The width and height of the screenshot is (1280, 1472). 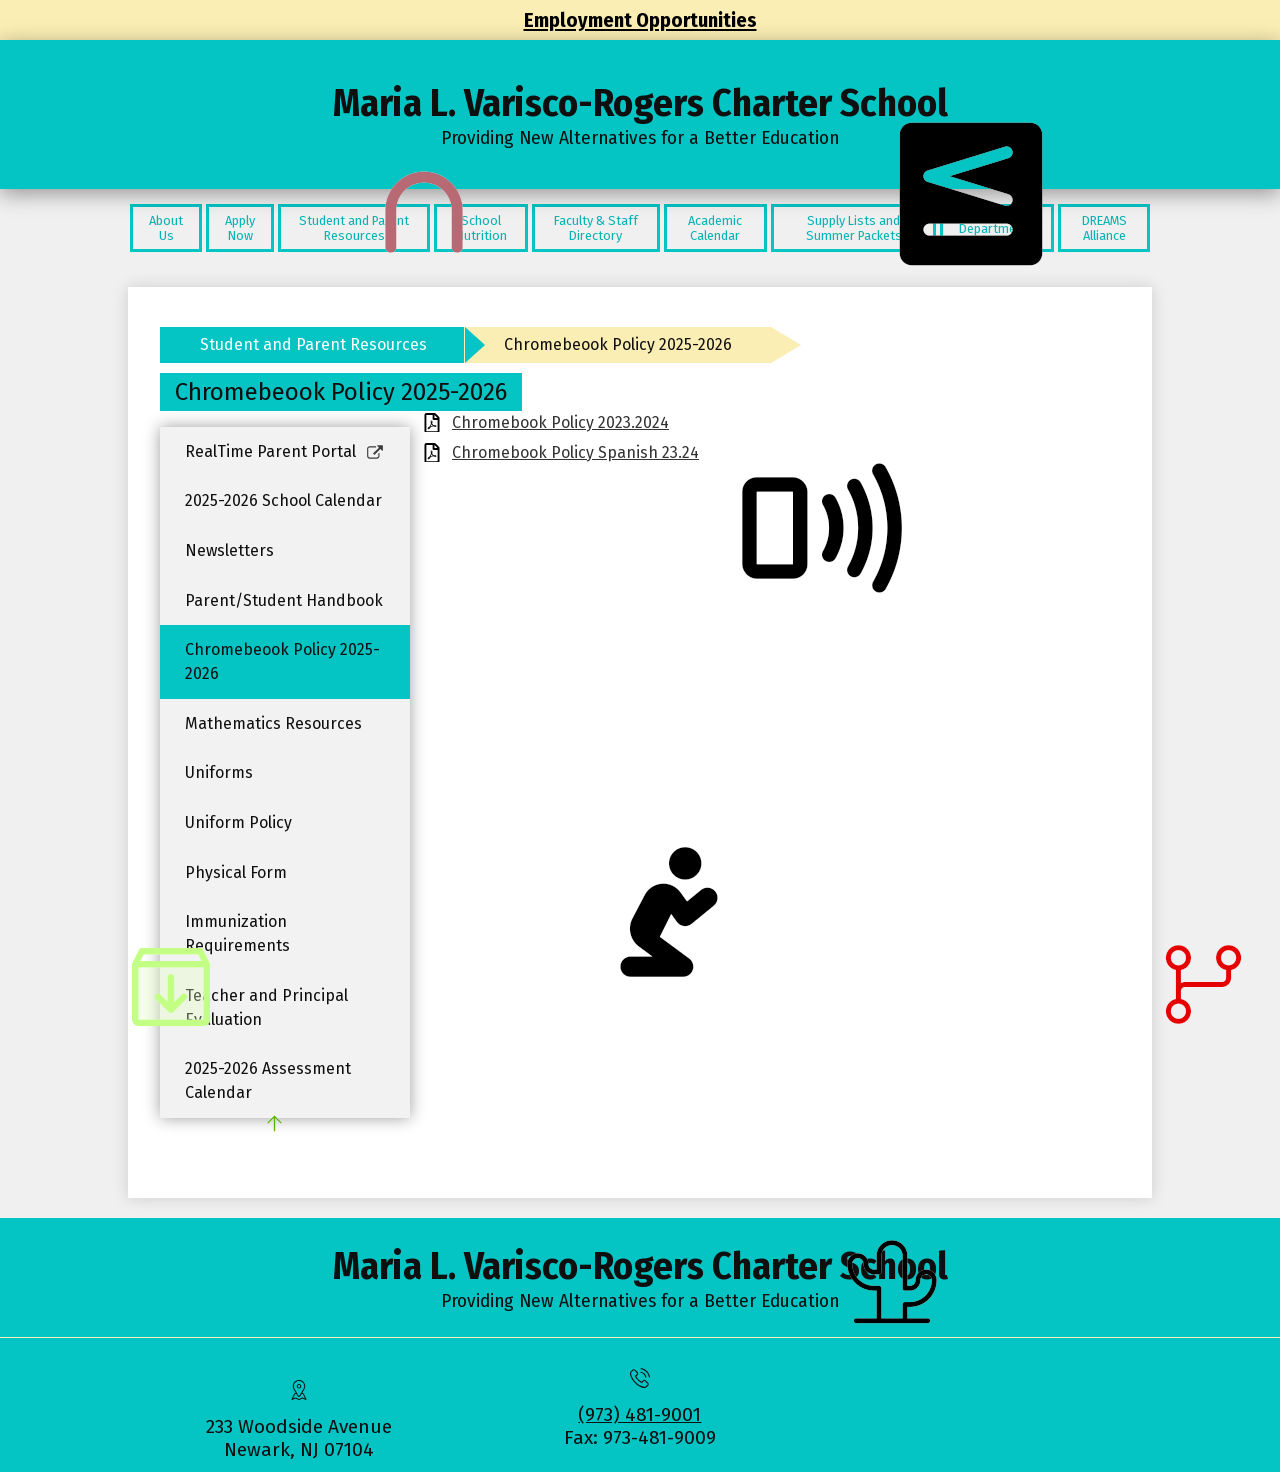 What do you see at coordinates (971, 194) in the screenshot?
I see `less than or equal to comparison operator` at bounding box center [971, 194].